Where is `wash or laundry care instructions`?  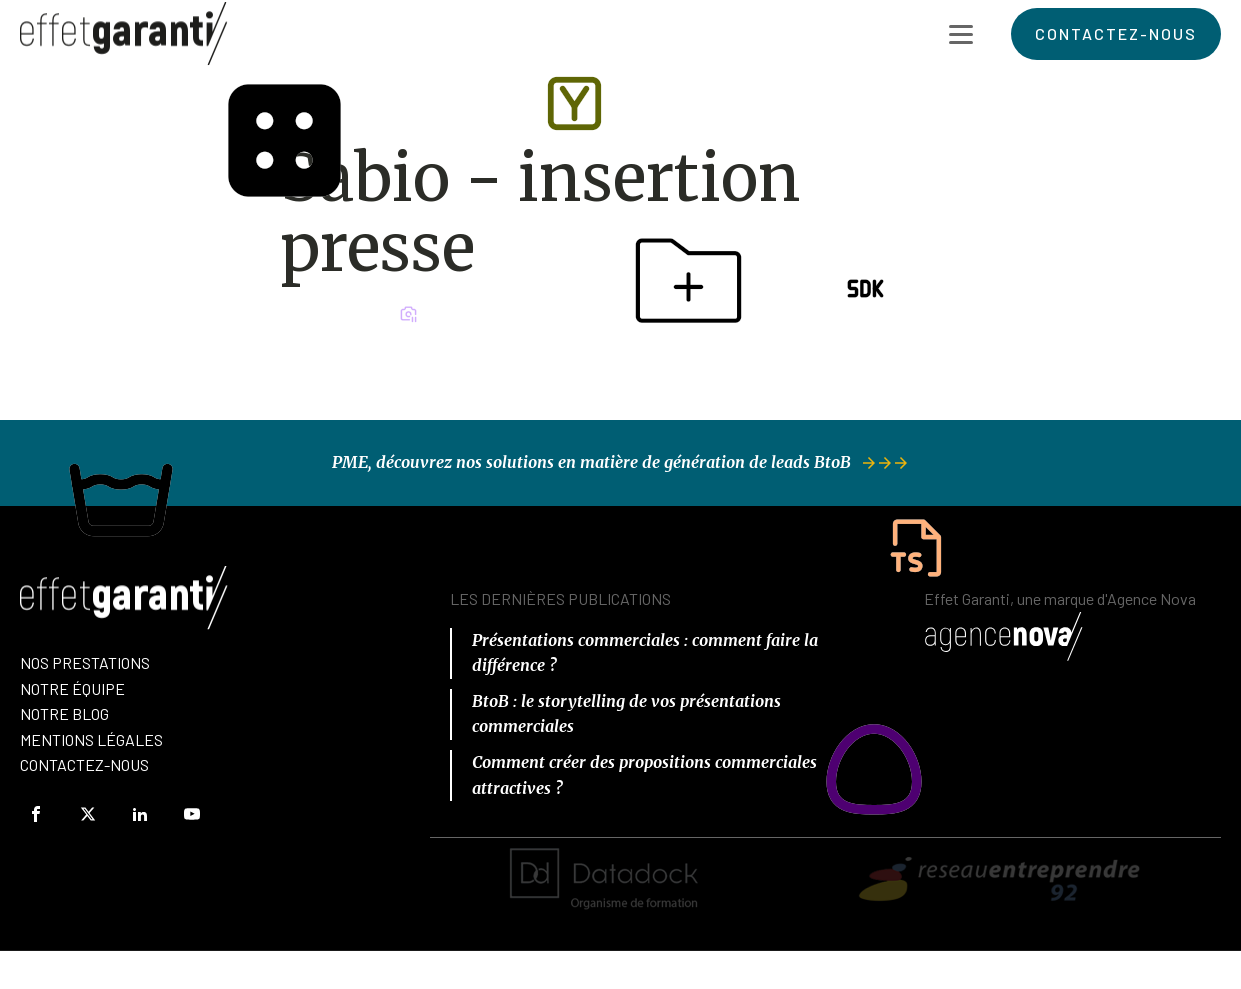
wash or laundry care instructions is located at coordinates (121, 500).